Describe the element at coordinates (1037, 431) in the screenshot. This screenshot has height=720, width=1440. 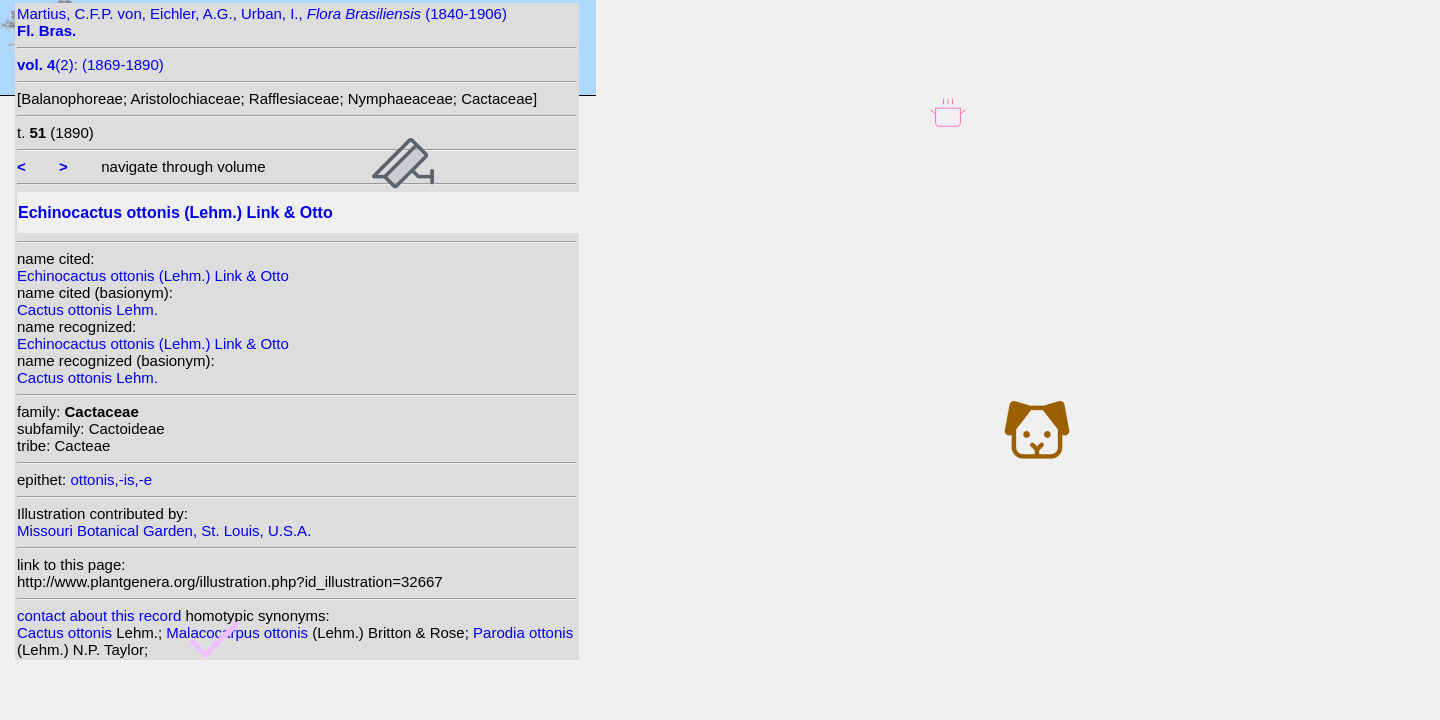
I see `access pet-related features or settings` at that location.